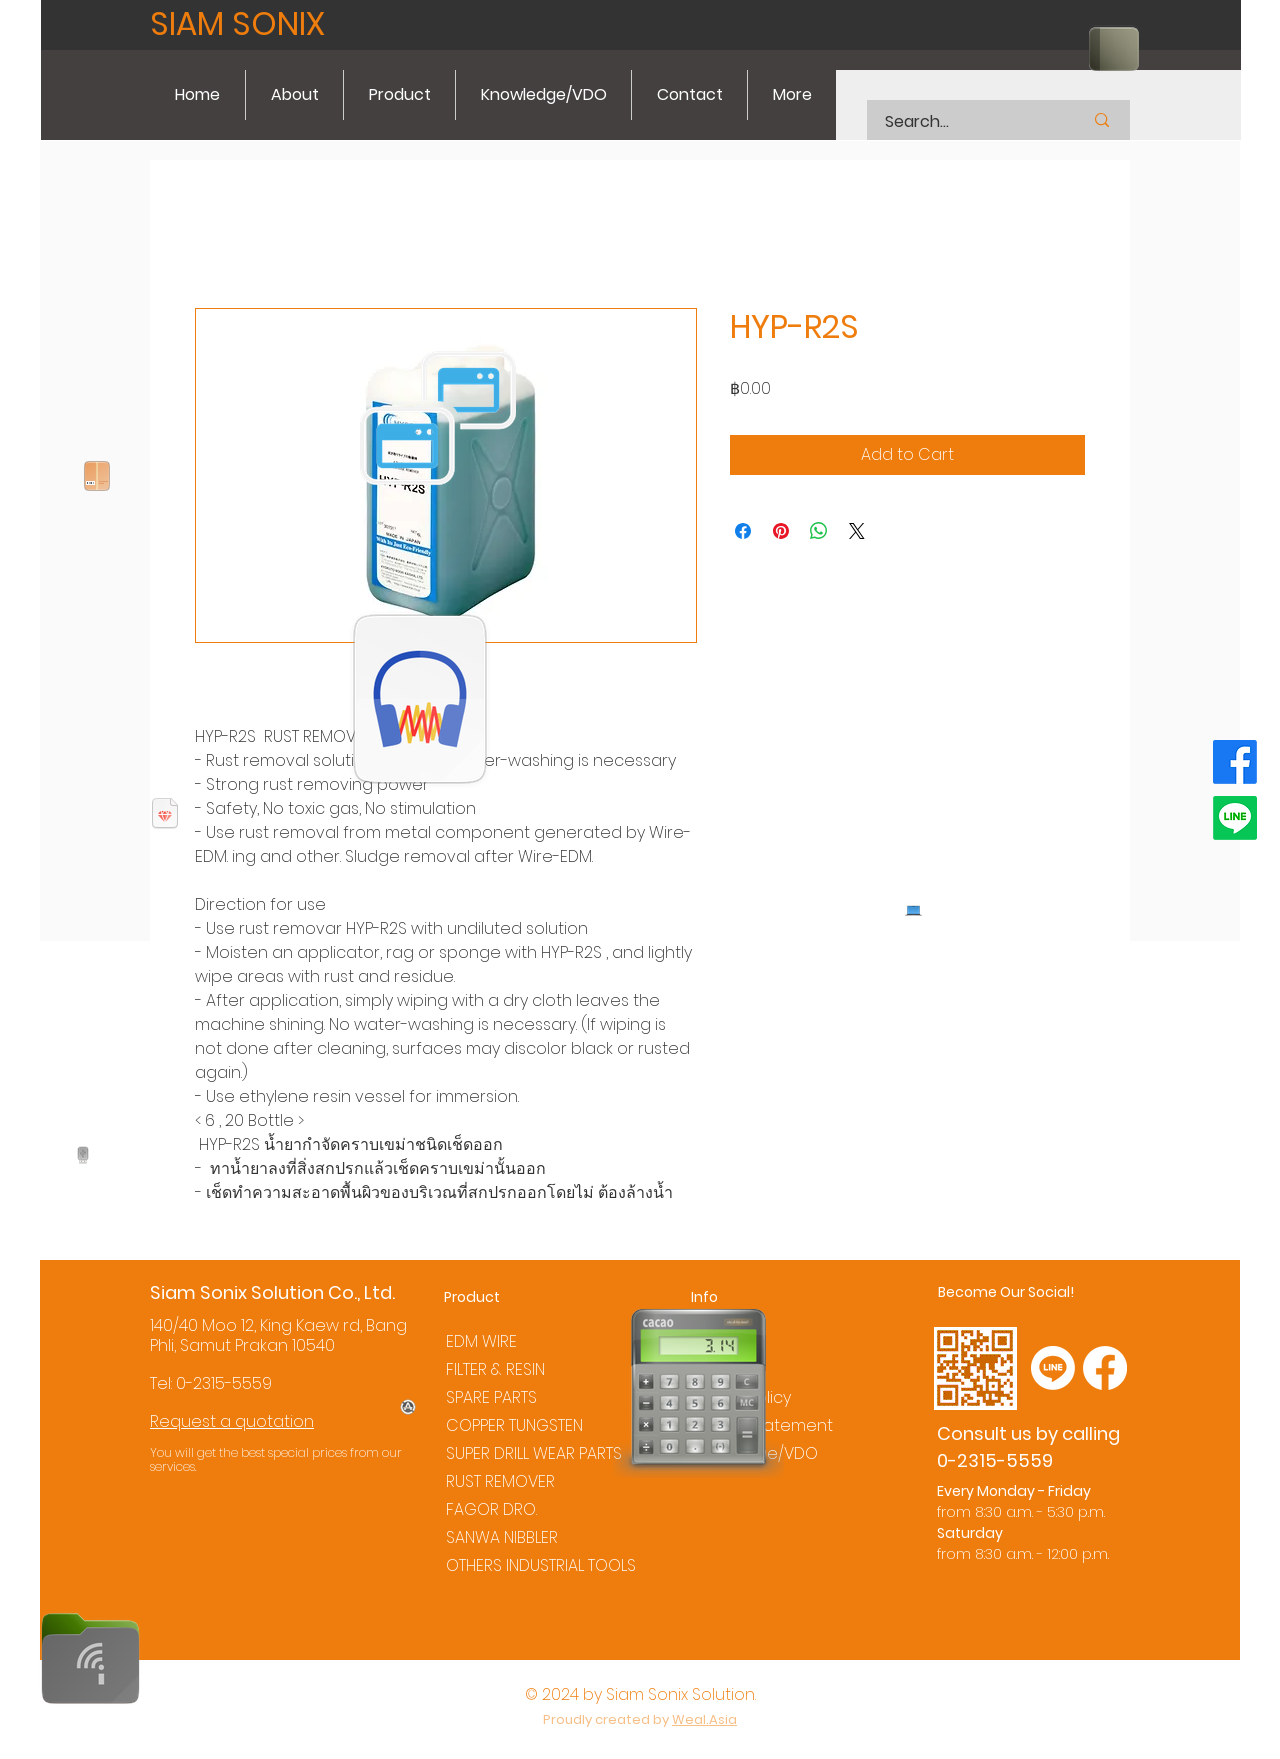  Describe the element at coordinates (1114, 48) in the screenshot. I see `access the desktop folder` at that location.